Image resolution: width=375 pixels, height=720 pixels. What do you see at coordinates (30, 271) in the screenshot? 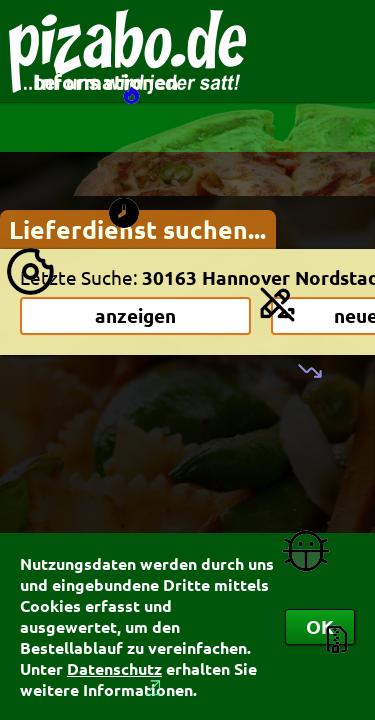
I see `access food or bakery category` at bounding box center [30, 271].